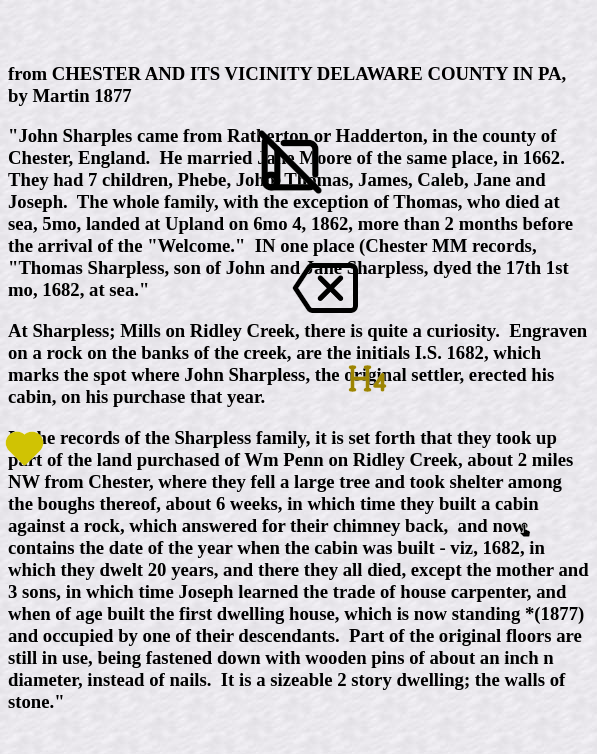 Image resolution: width=597 pixels, height=754 pixels. I want to click on disable wallpaper display, so click(290, 162).